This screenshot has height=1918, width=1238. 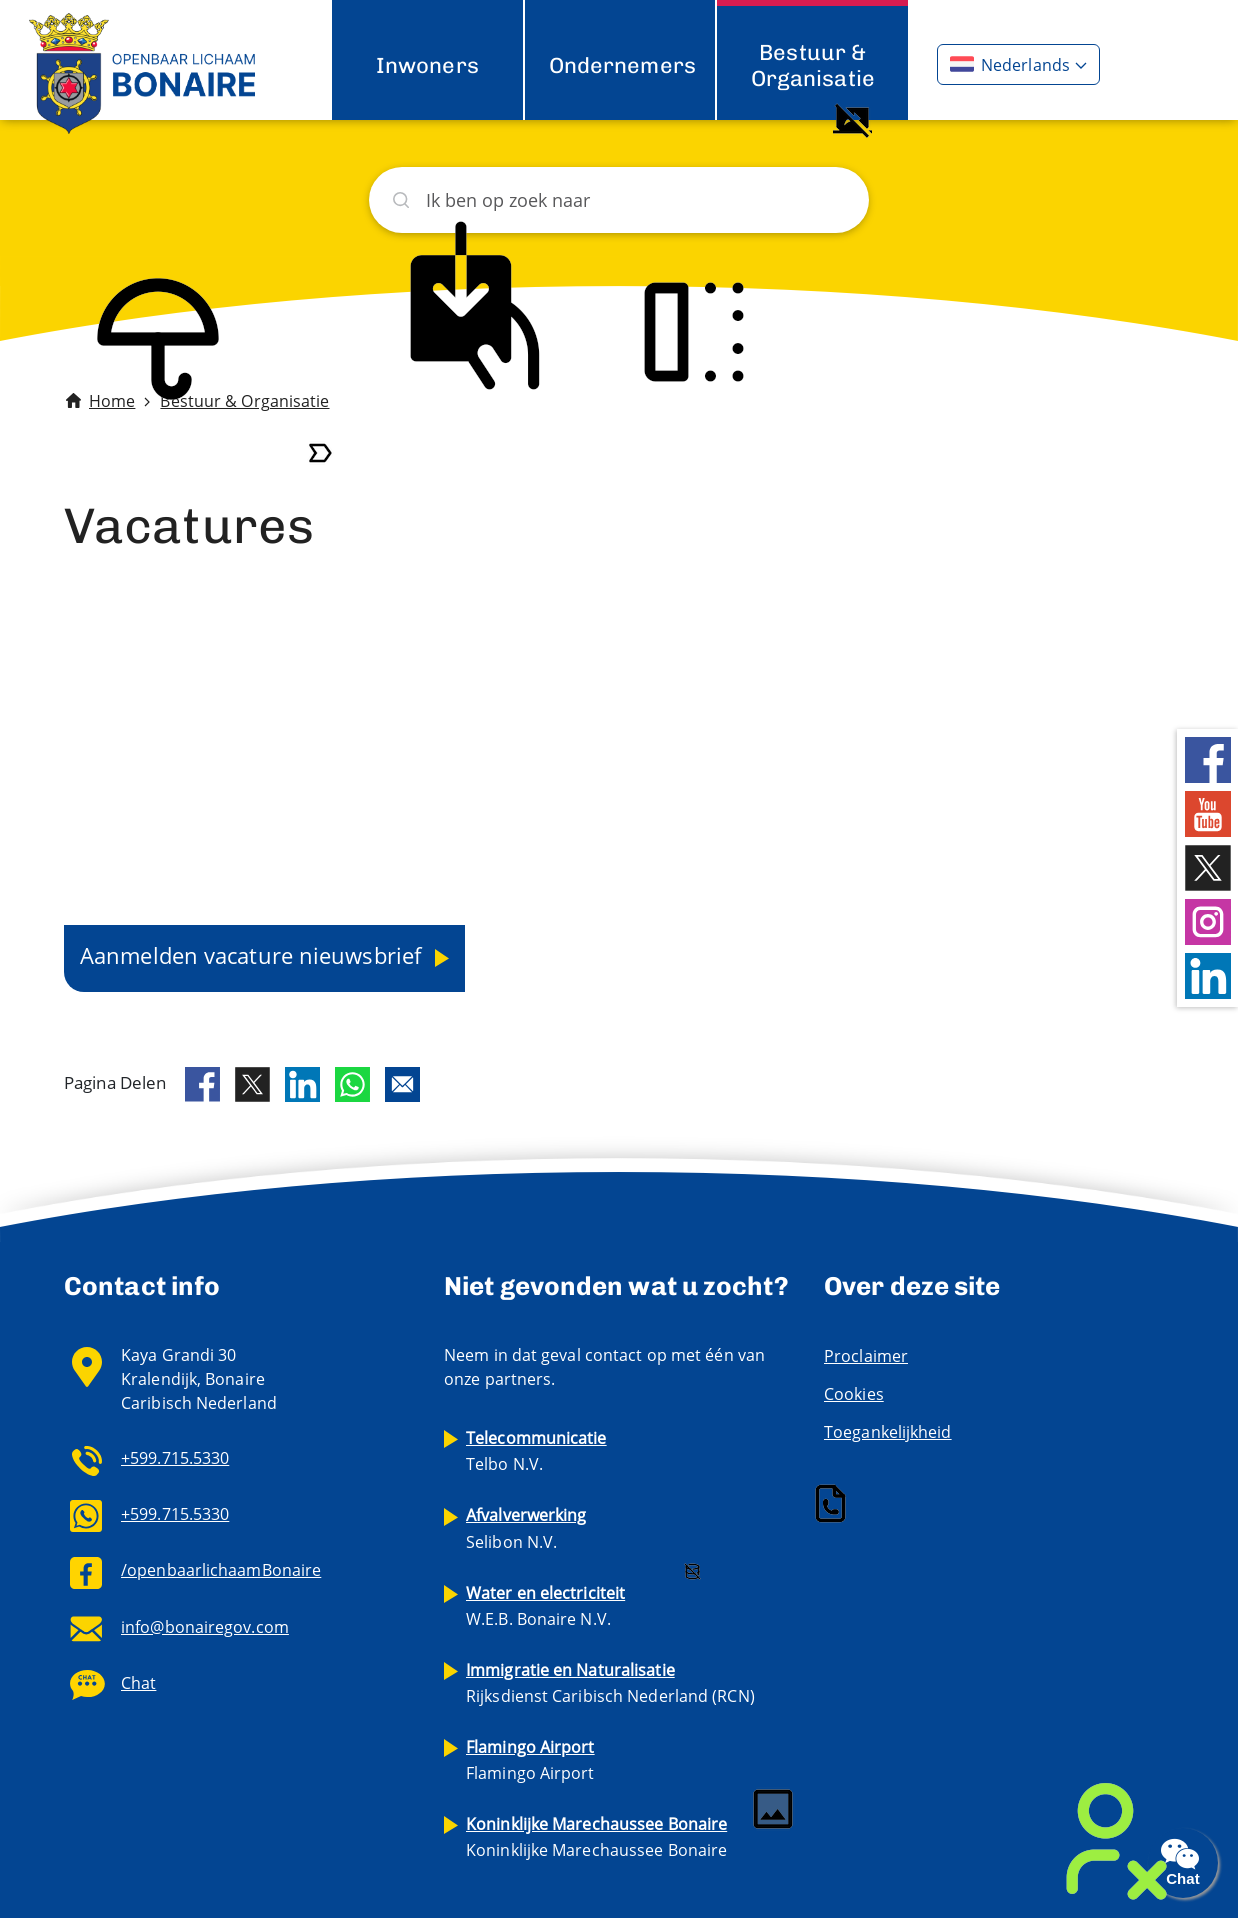 What do you see at coordinates (694, 332) in the screenshot?
I see `align selected element to the left` at bounding box center [694, 332].